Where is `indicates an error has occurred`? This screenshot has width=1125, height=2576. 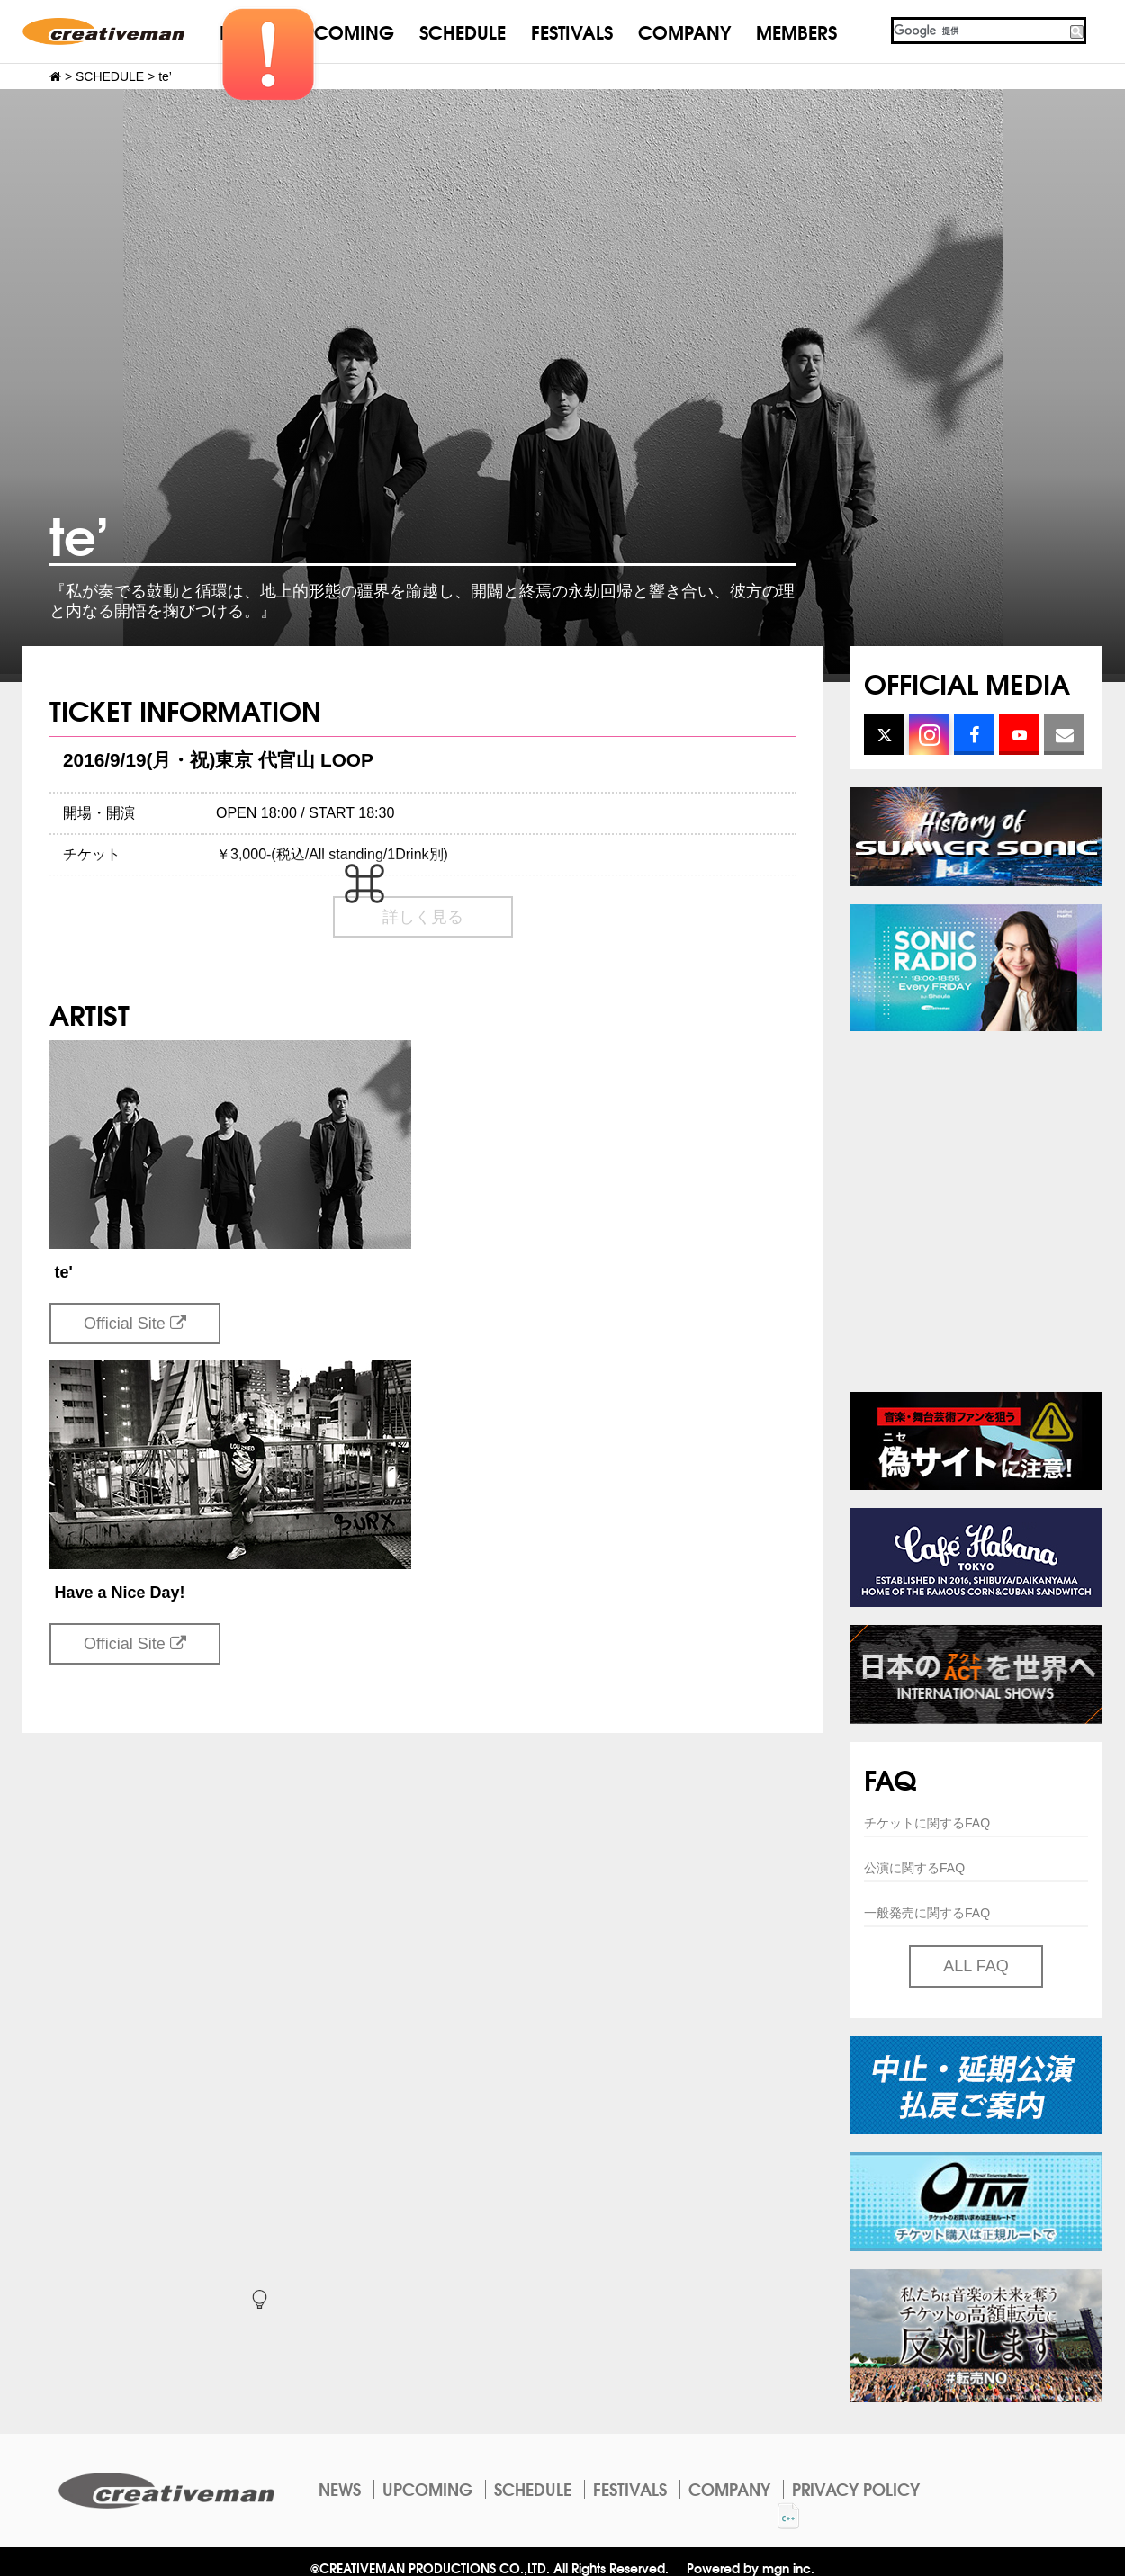
indicates an error has occurred is located at coordinates (268, 57).